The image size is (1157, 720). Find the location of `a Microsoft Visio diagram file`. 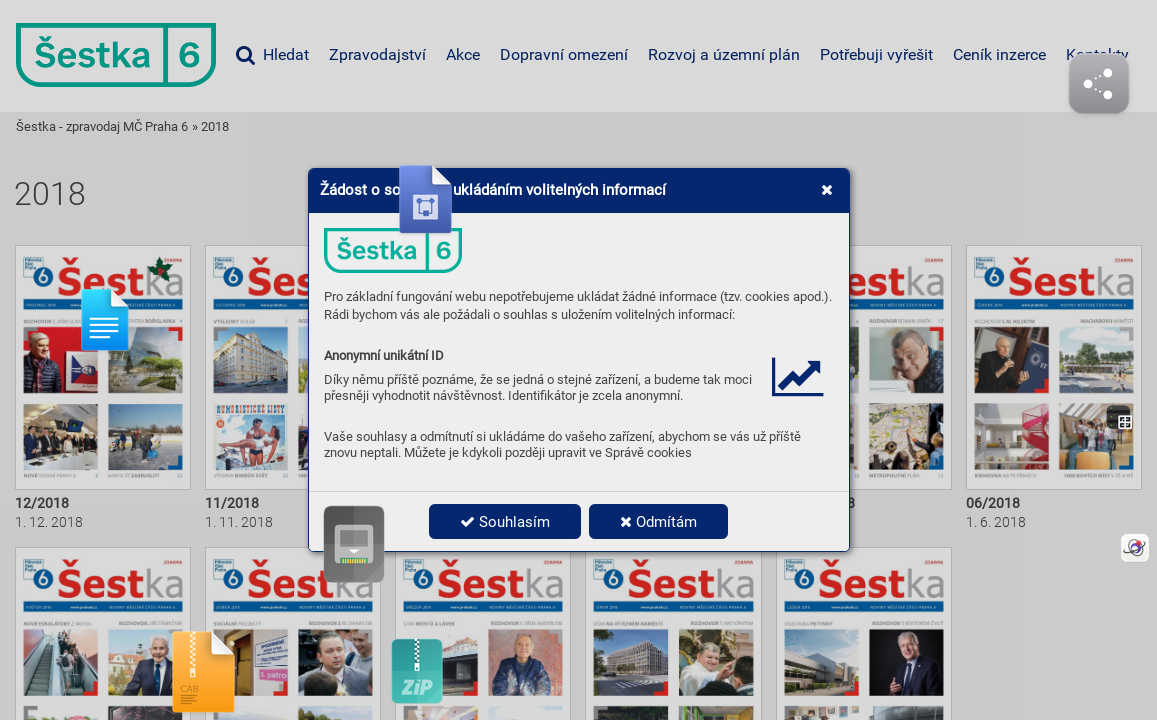

a Microsoft Visio diagram file is located at coordinates (425, 200).